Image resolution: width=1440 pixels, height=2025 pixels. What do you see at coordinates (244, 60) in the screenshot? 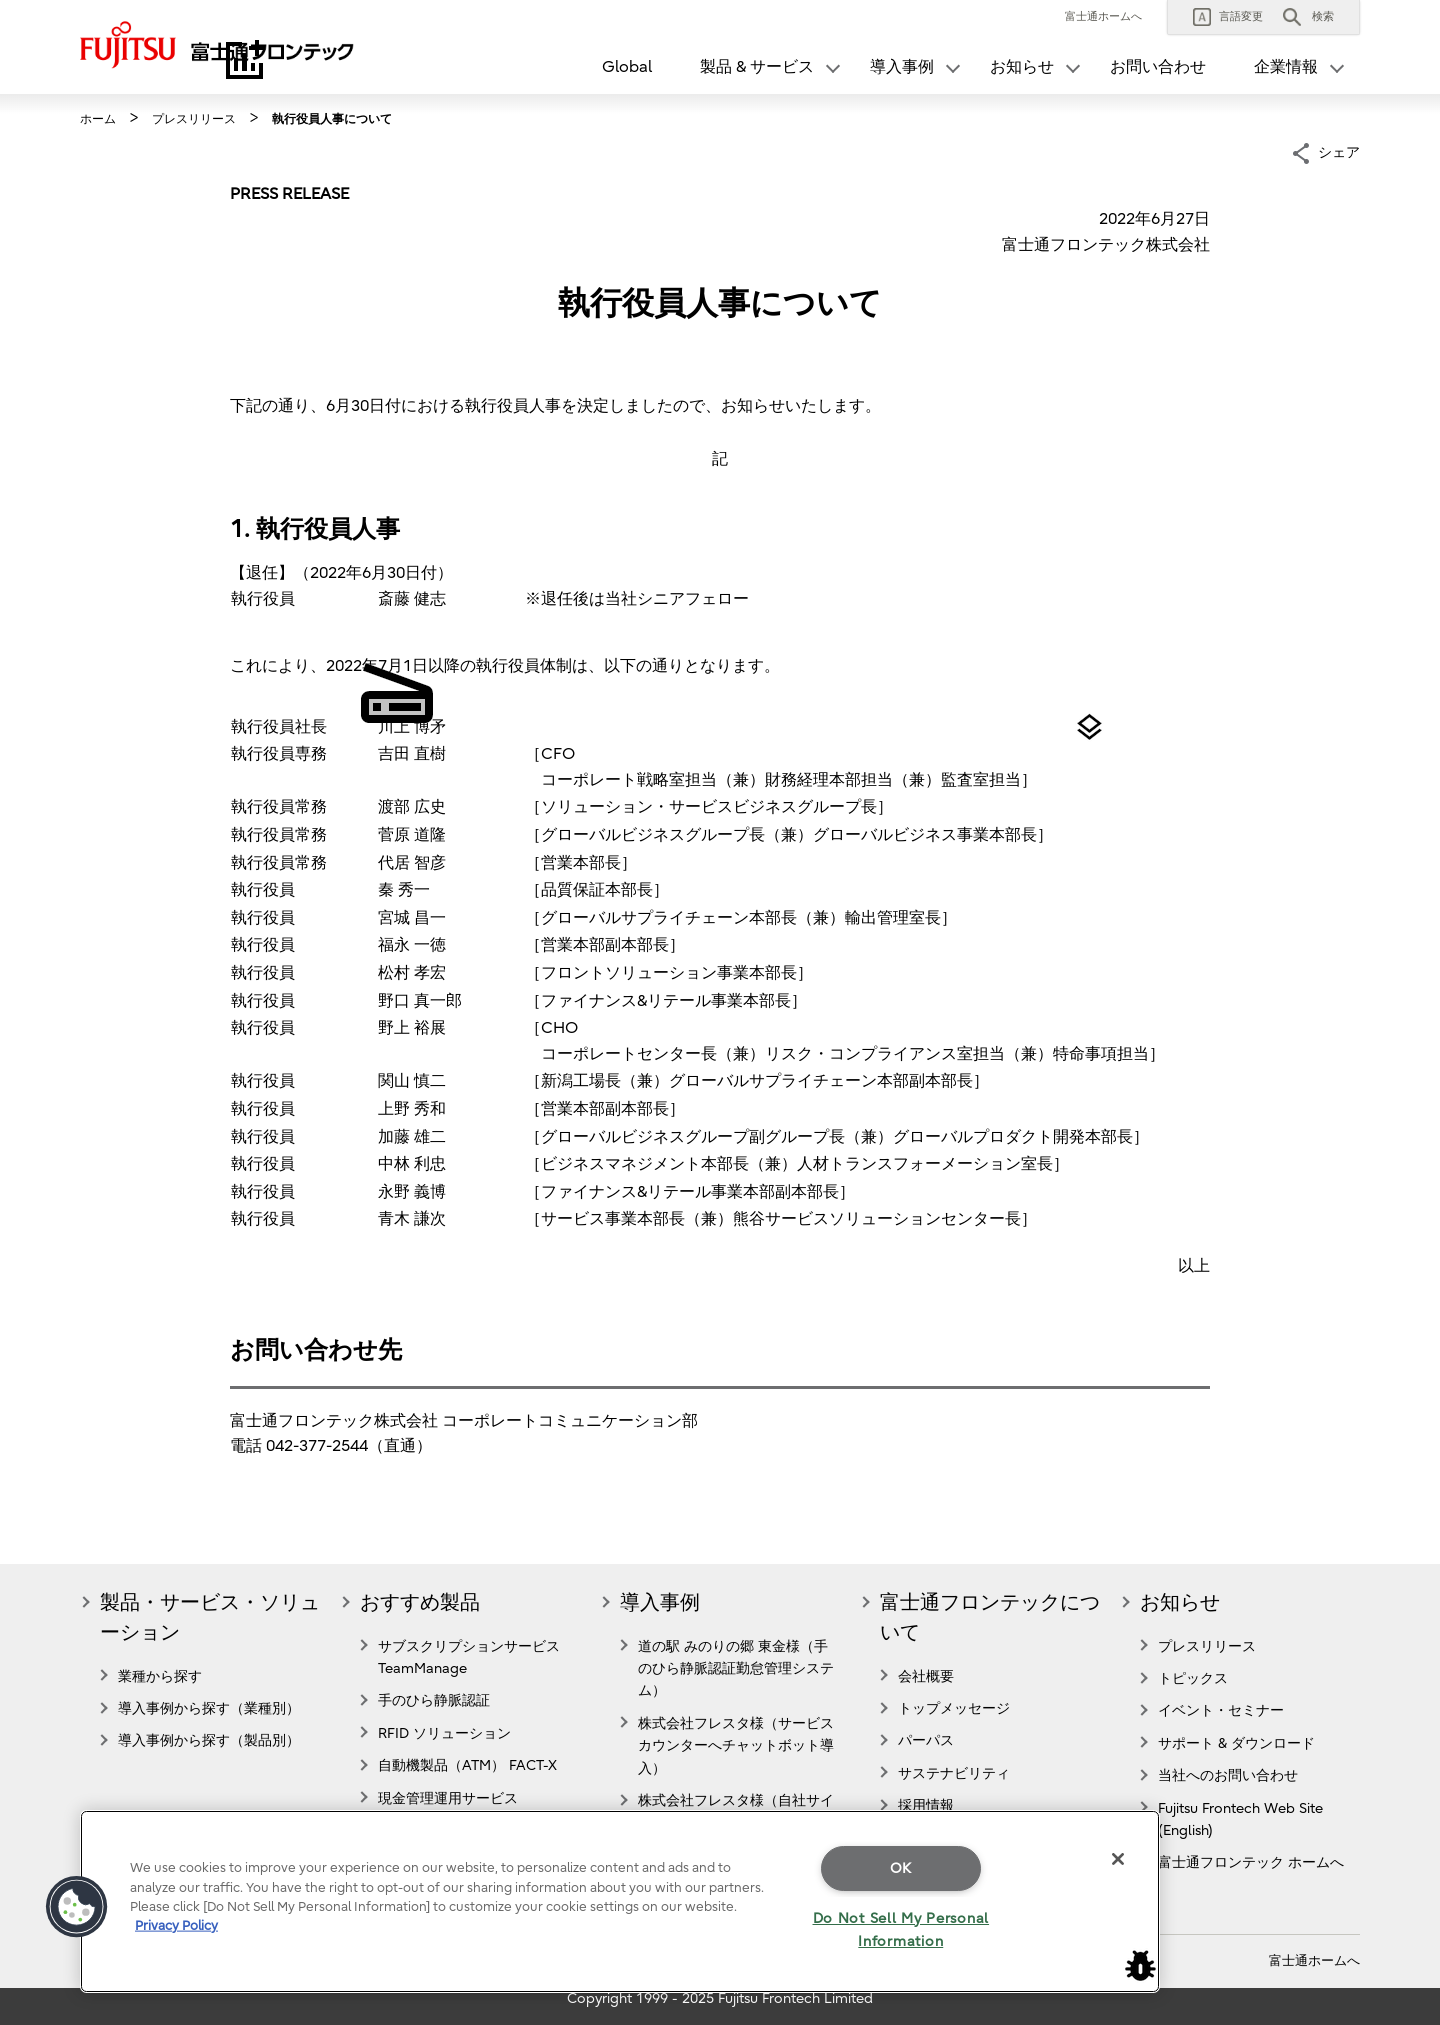
I see `add a new chart or graph` at bounding box center [244, 60].